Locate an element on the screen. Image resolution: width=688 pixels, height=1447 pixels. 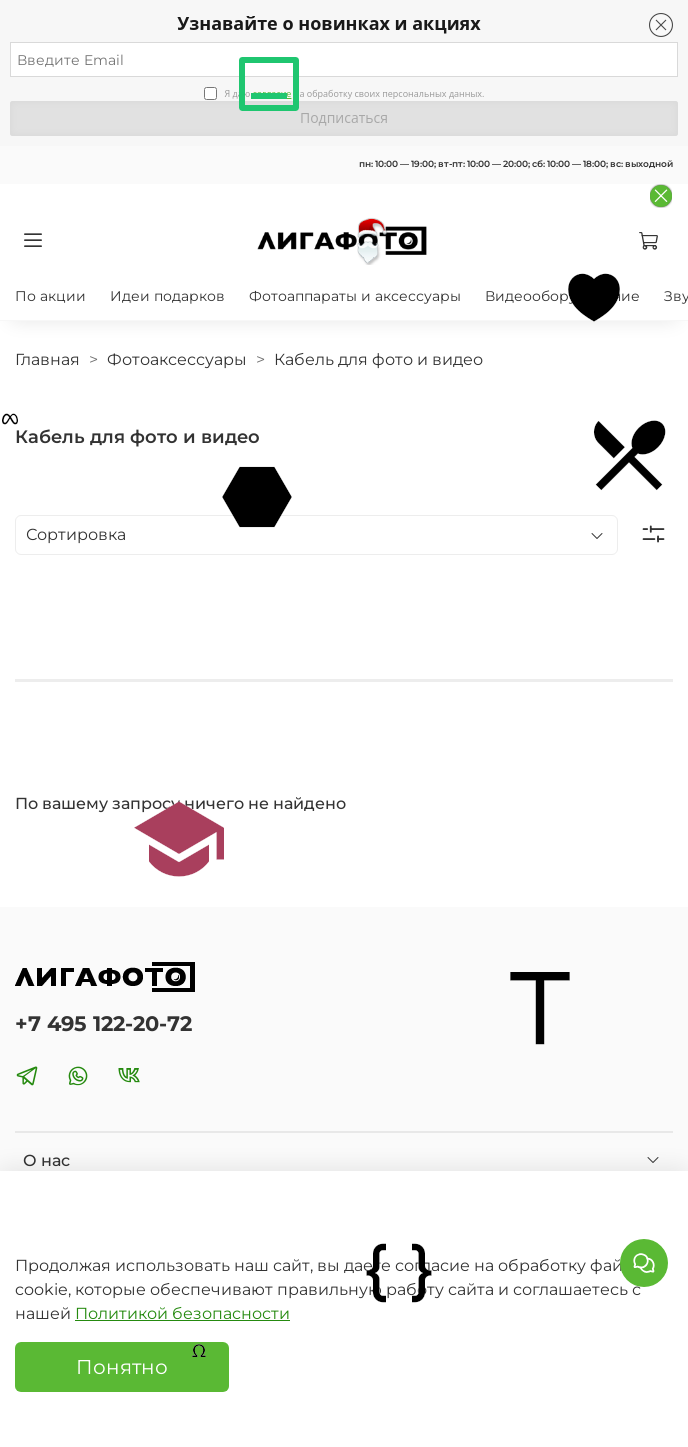
insert or edit text is located at coordinates (540, 1006).